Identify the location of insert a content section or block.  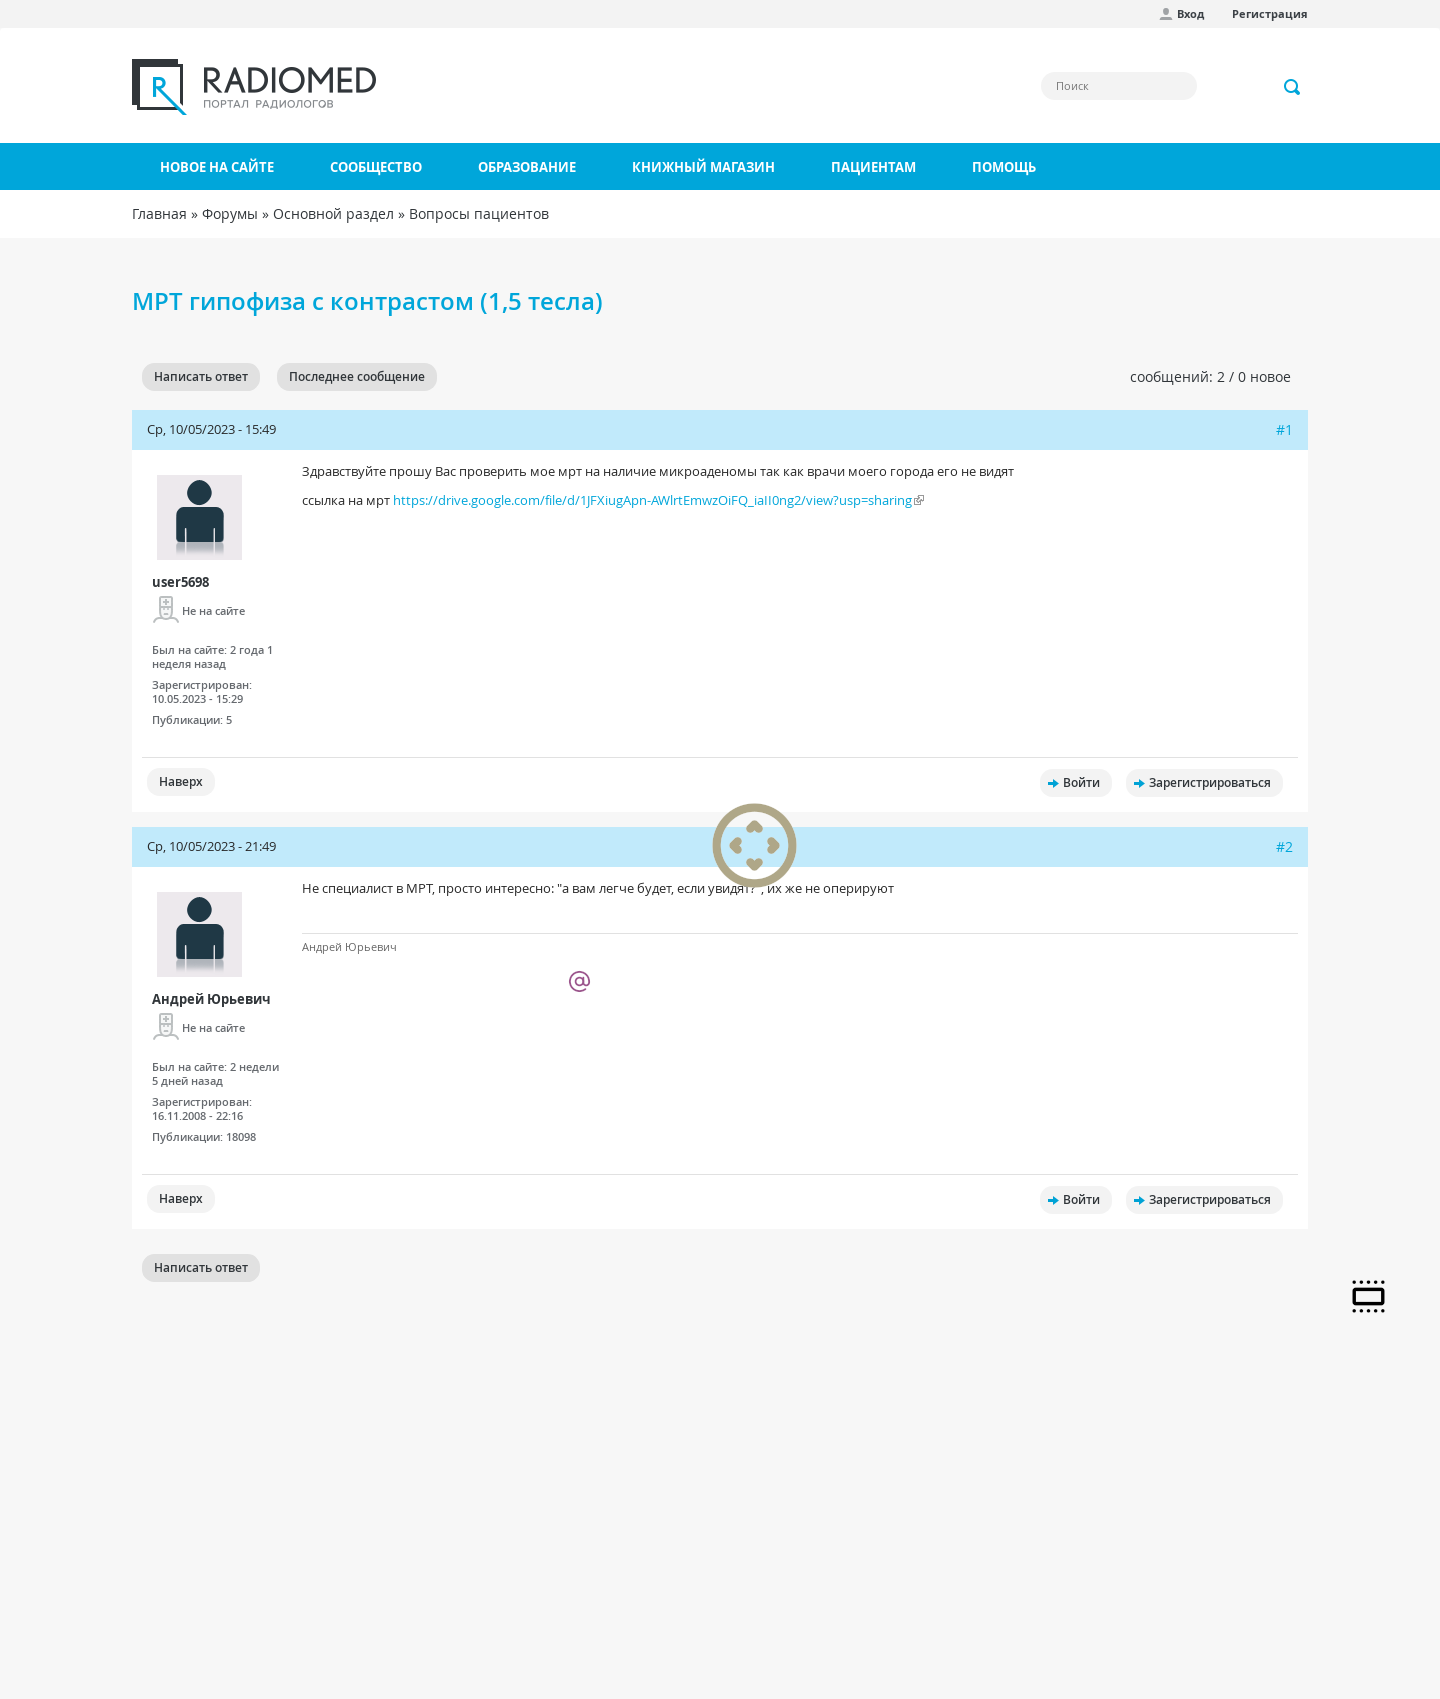
(1368, 1296).